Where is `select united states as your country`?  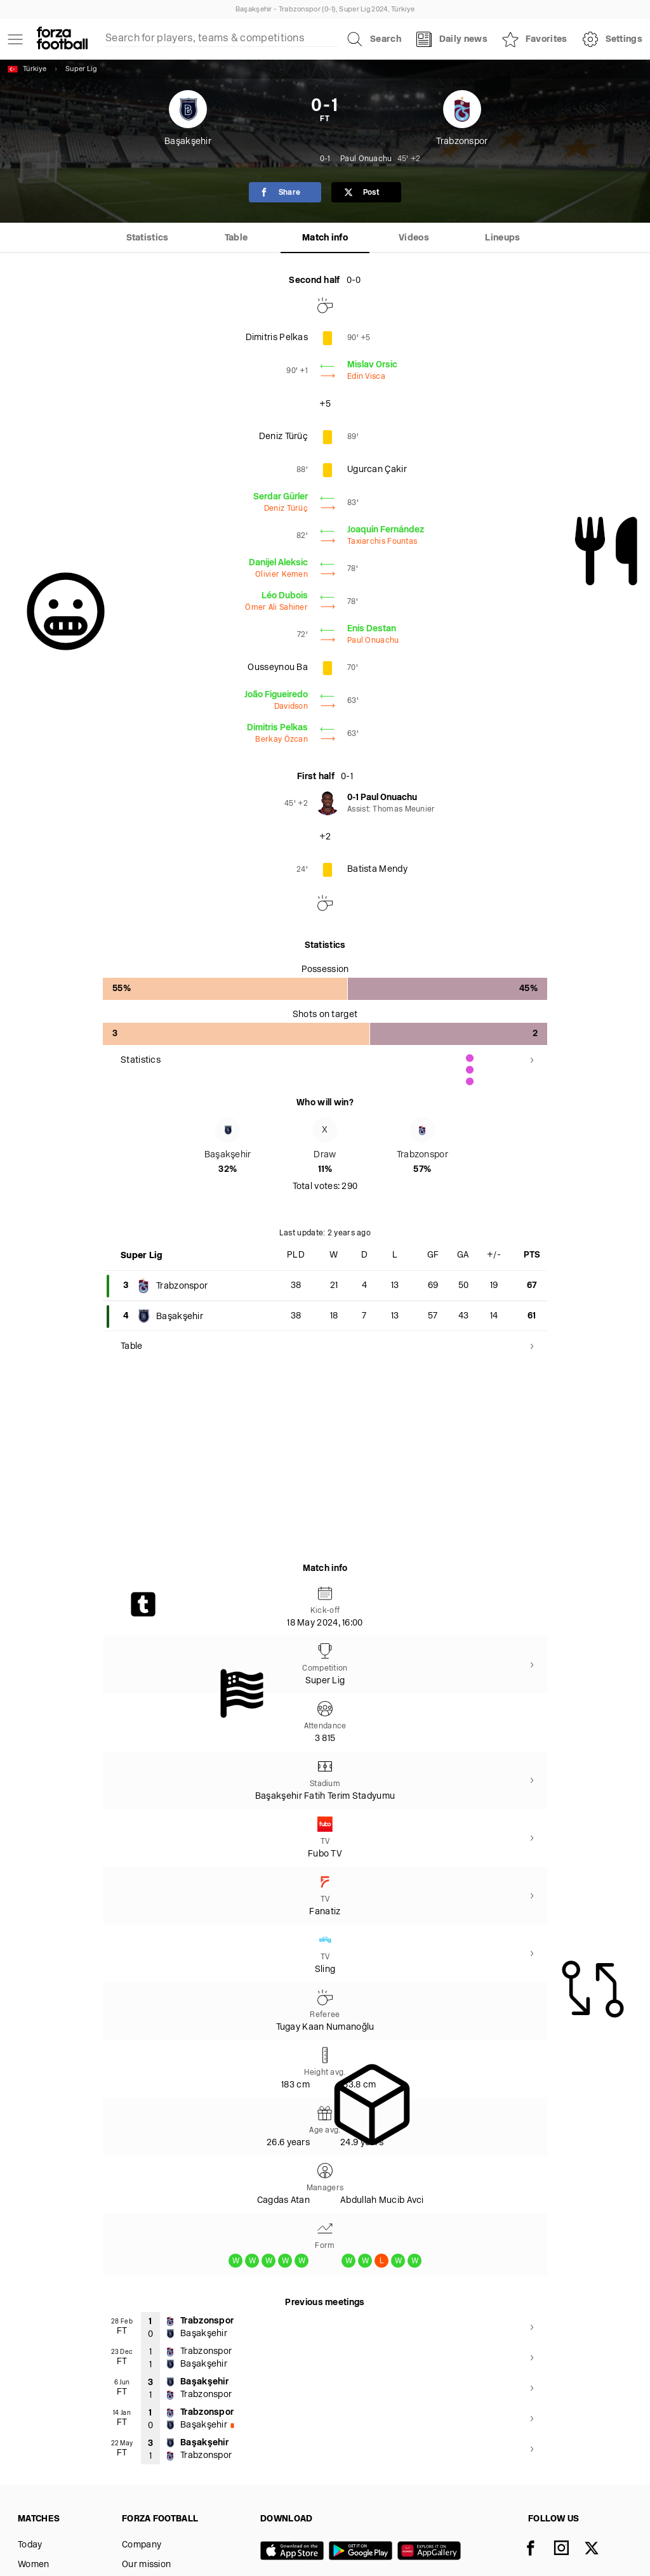
select united states as your country is located at coordinates (242, 1693).